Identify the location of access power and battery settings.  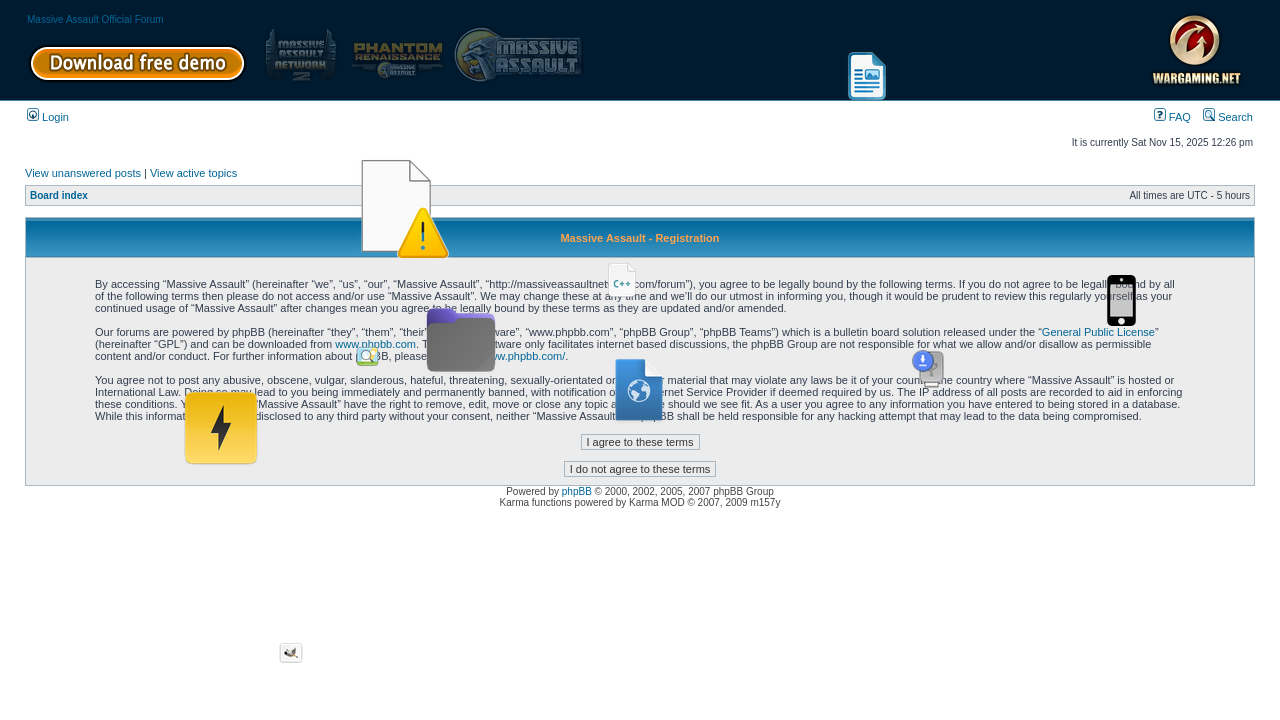
(221, 428).